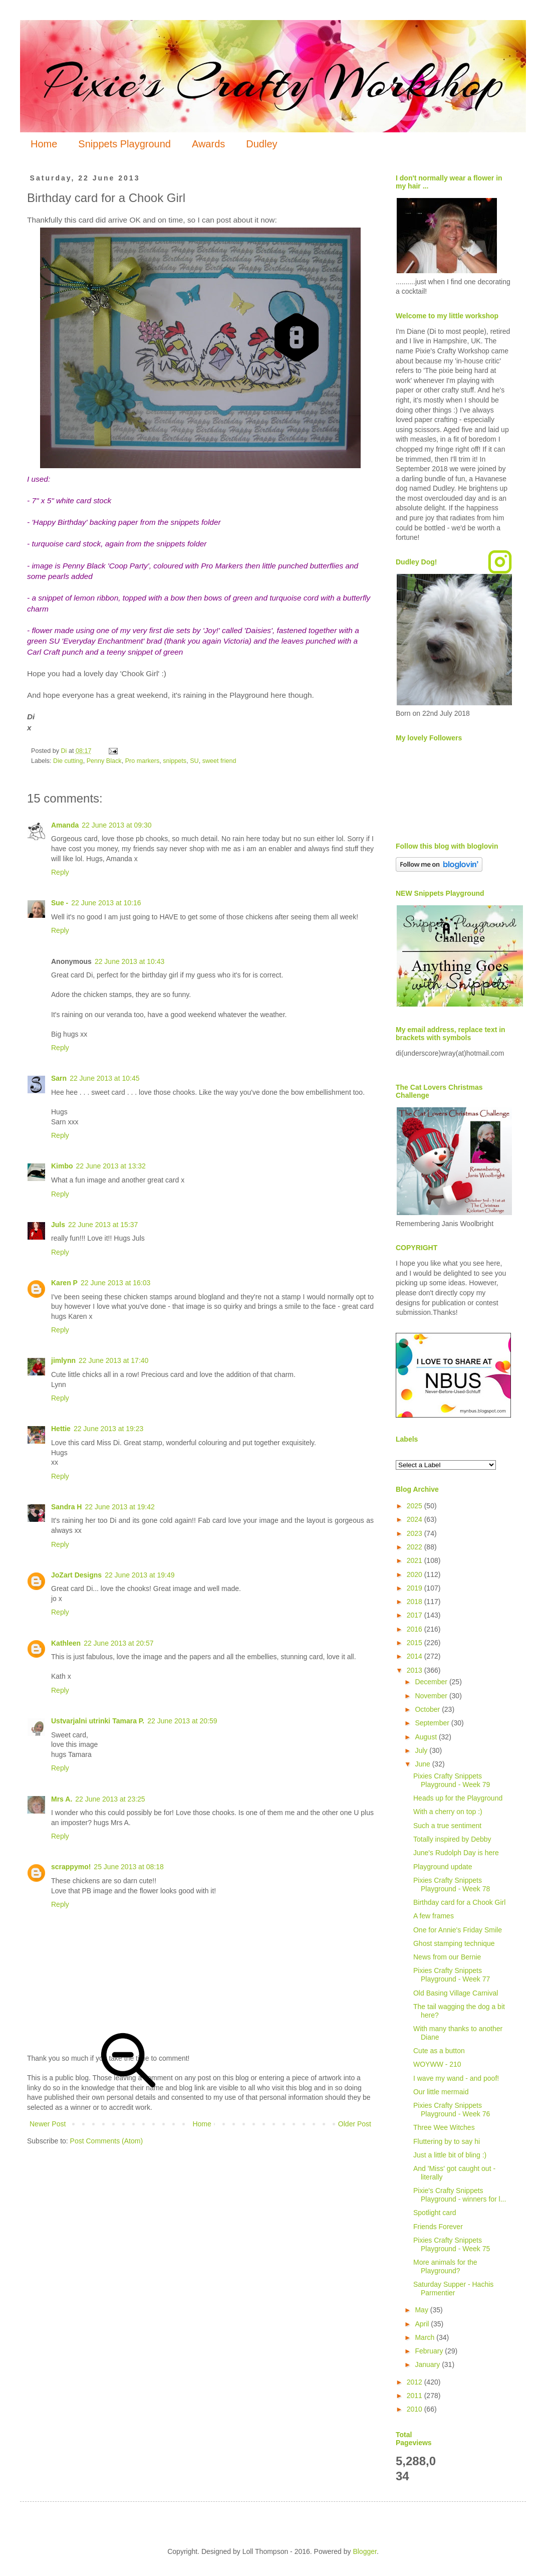  What do you see at coordinates (128, 2060) in the screenshot?
I see `zoom out to see more content` at bounding box center [128, 2060].